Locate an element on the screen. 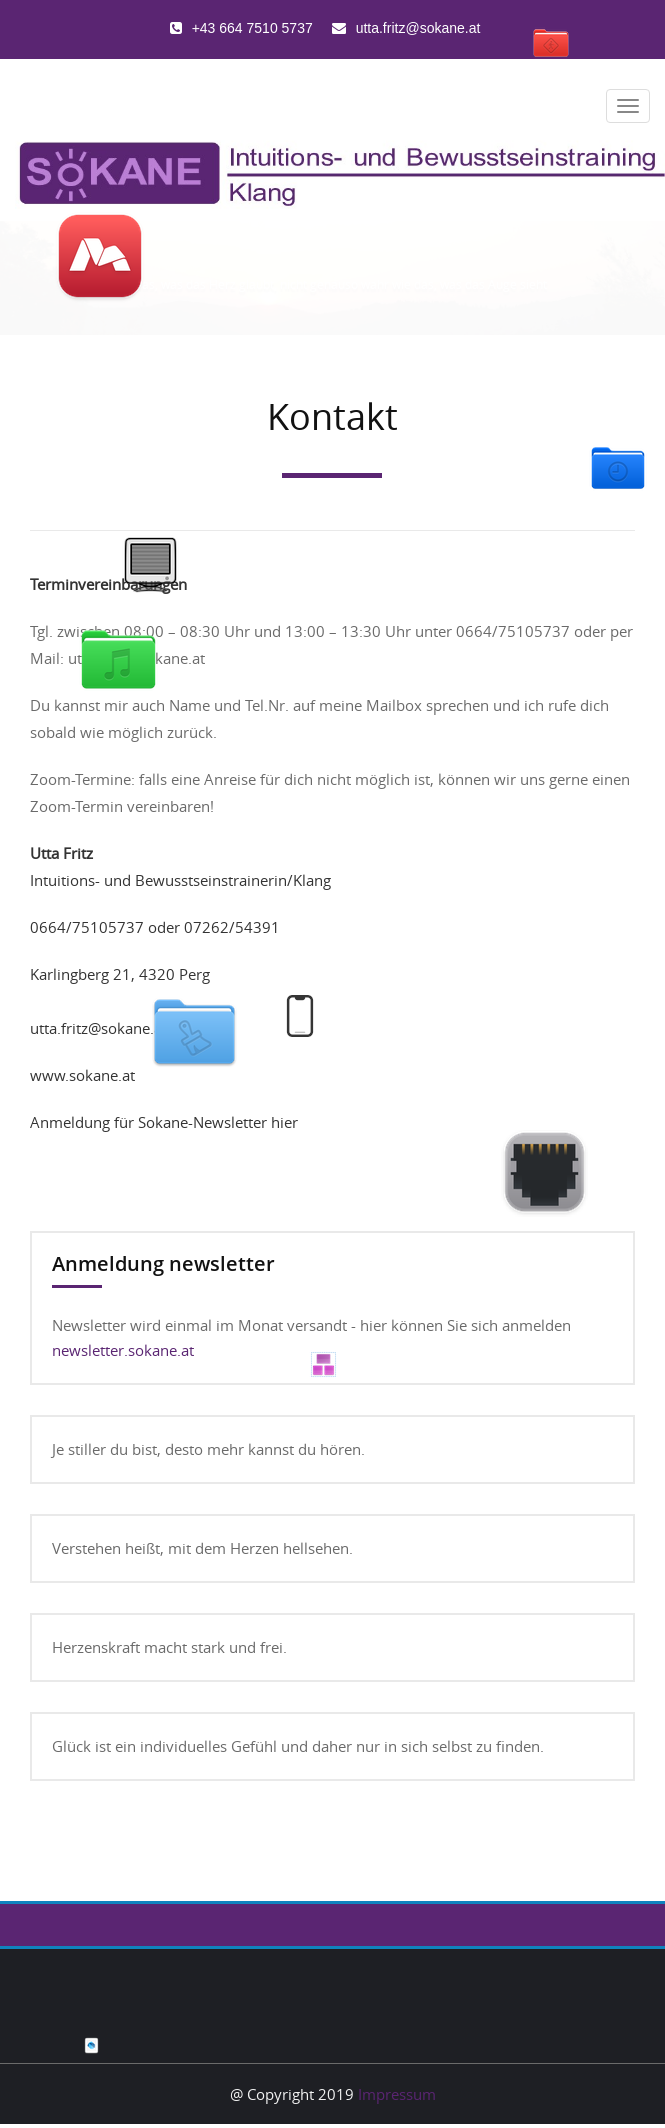 This screenshot has height=2128, width=665. open master pdf editor application is located at coordinates (100, 256).